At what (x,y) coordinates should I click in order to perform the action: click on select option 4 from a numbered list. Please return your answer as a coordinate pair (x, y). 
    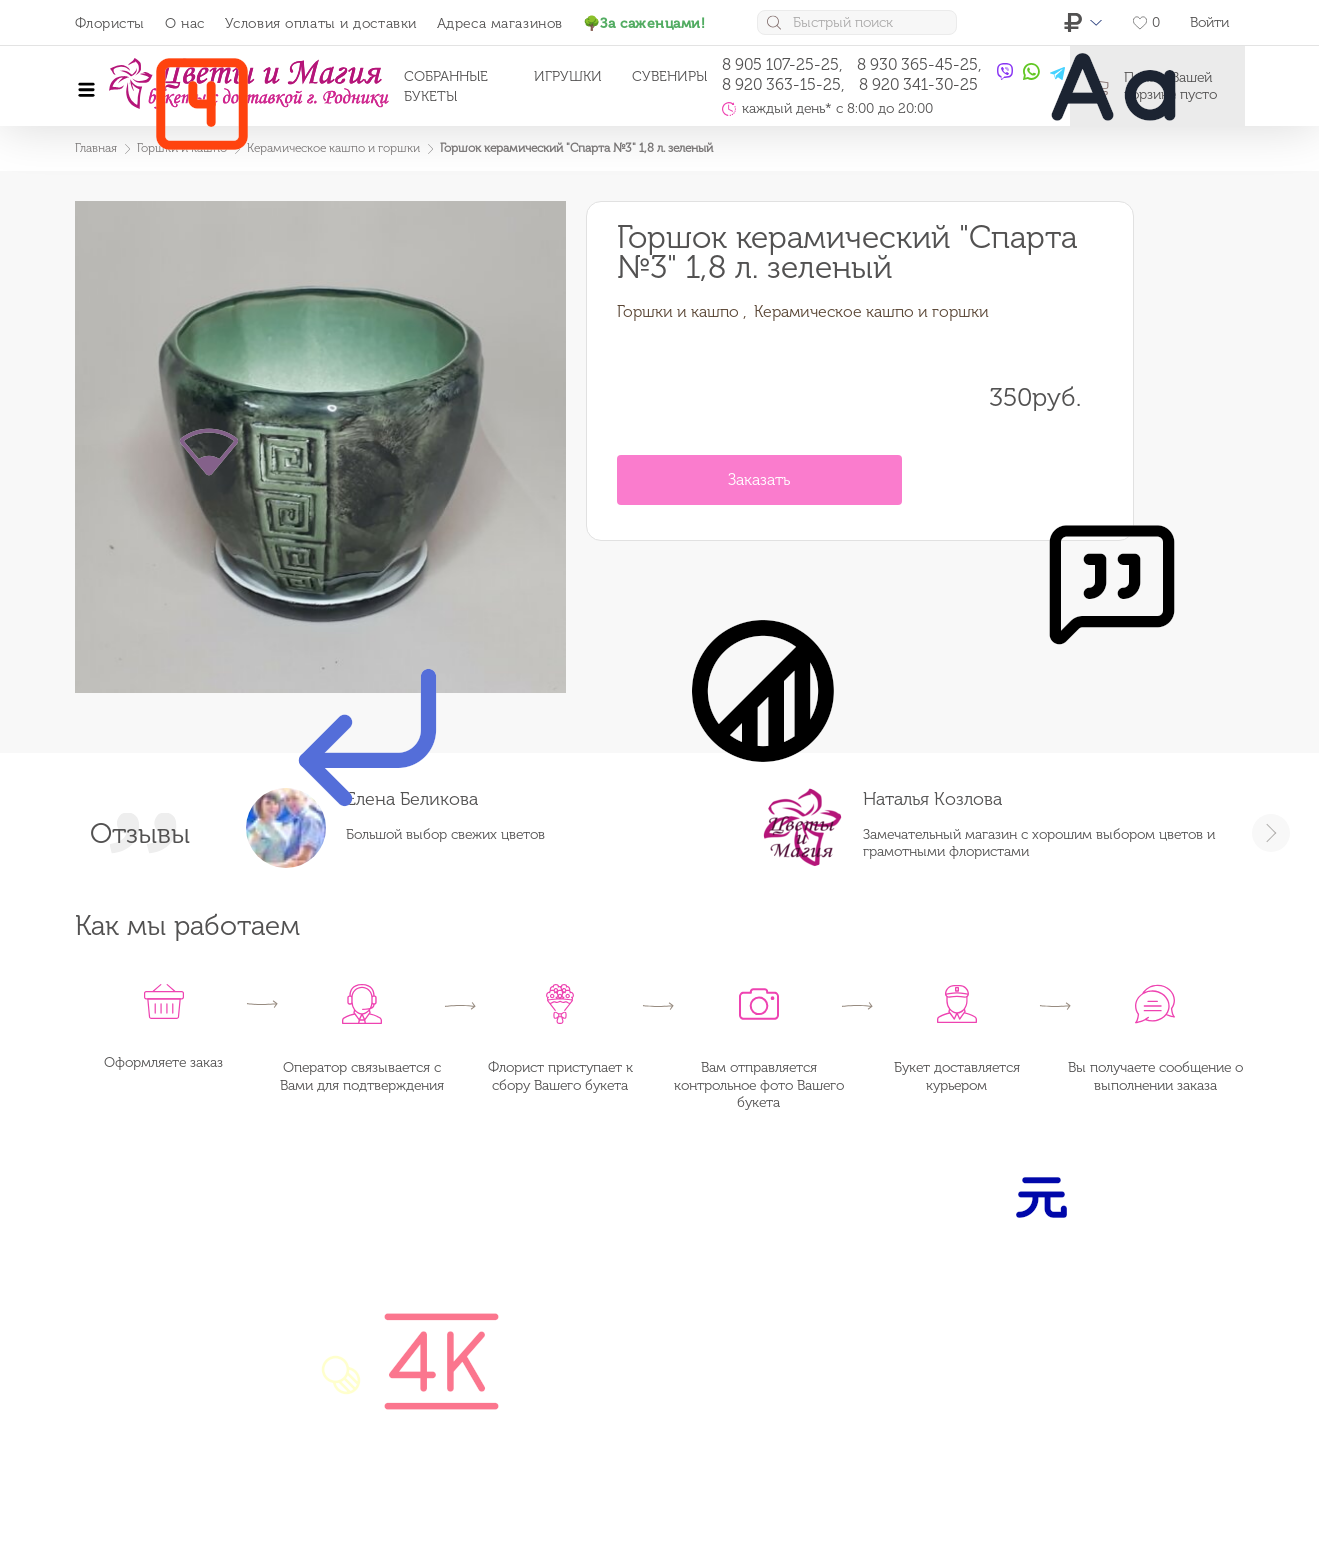
    Looking at the image, I should click on (202, 104).